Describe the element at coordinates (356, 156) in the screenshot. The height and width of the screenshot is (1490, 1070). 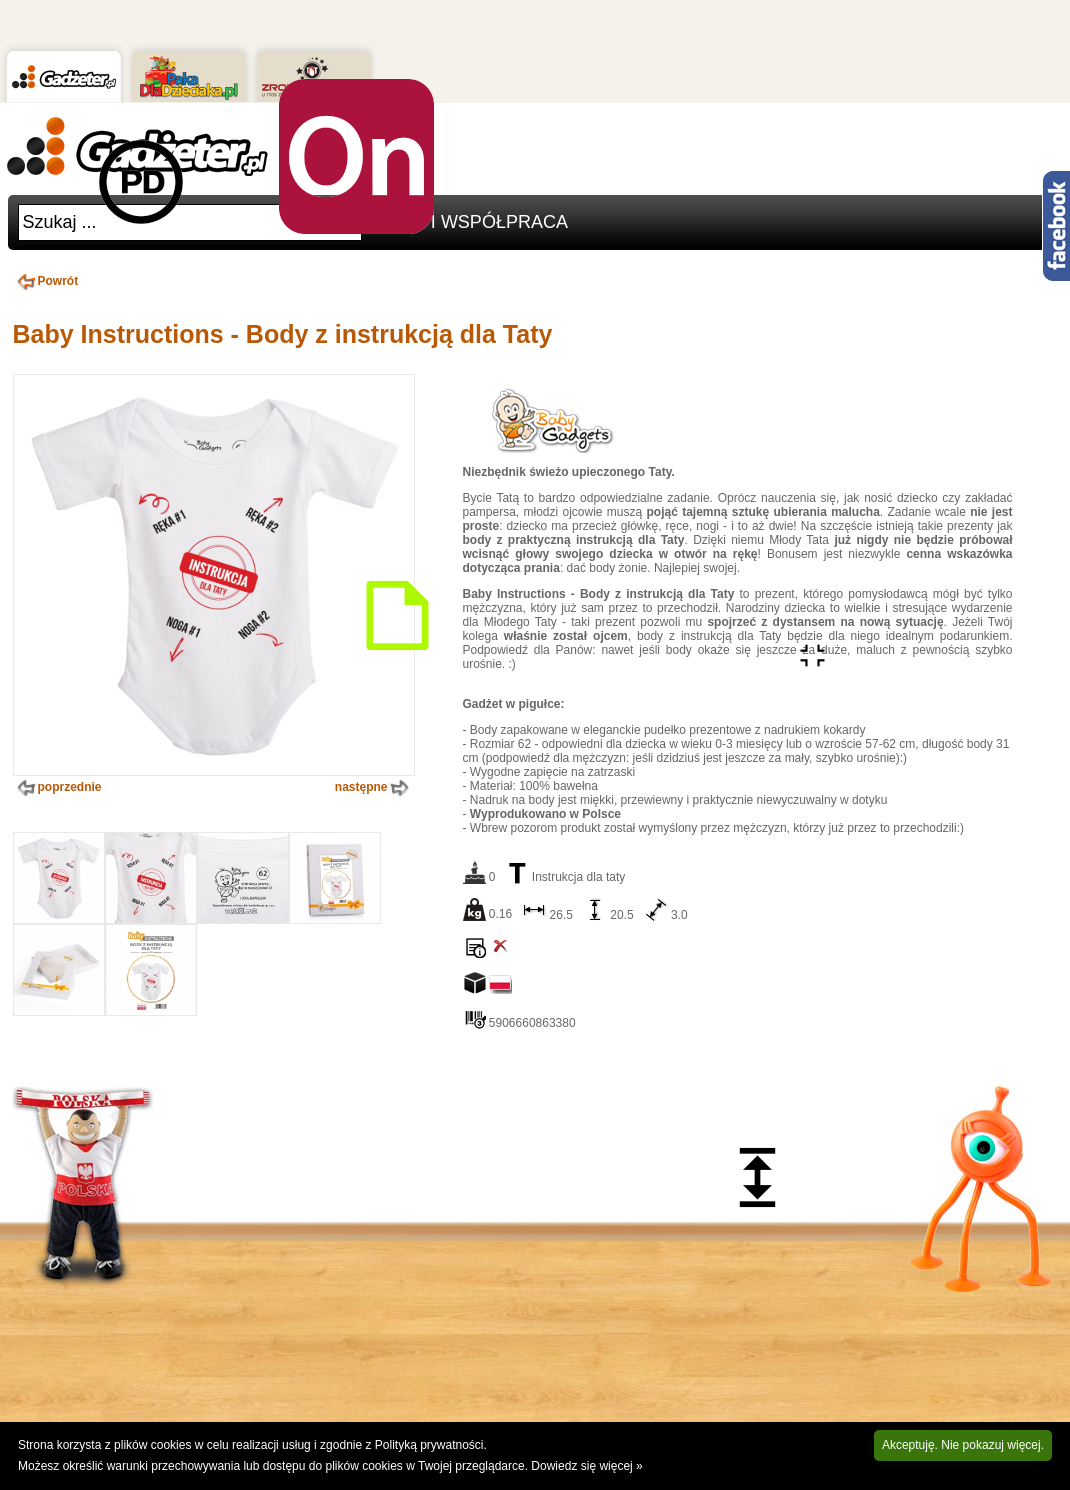
I see `open ProcessOn app` at that location.